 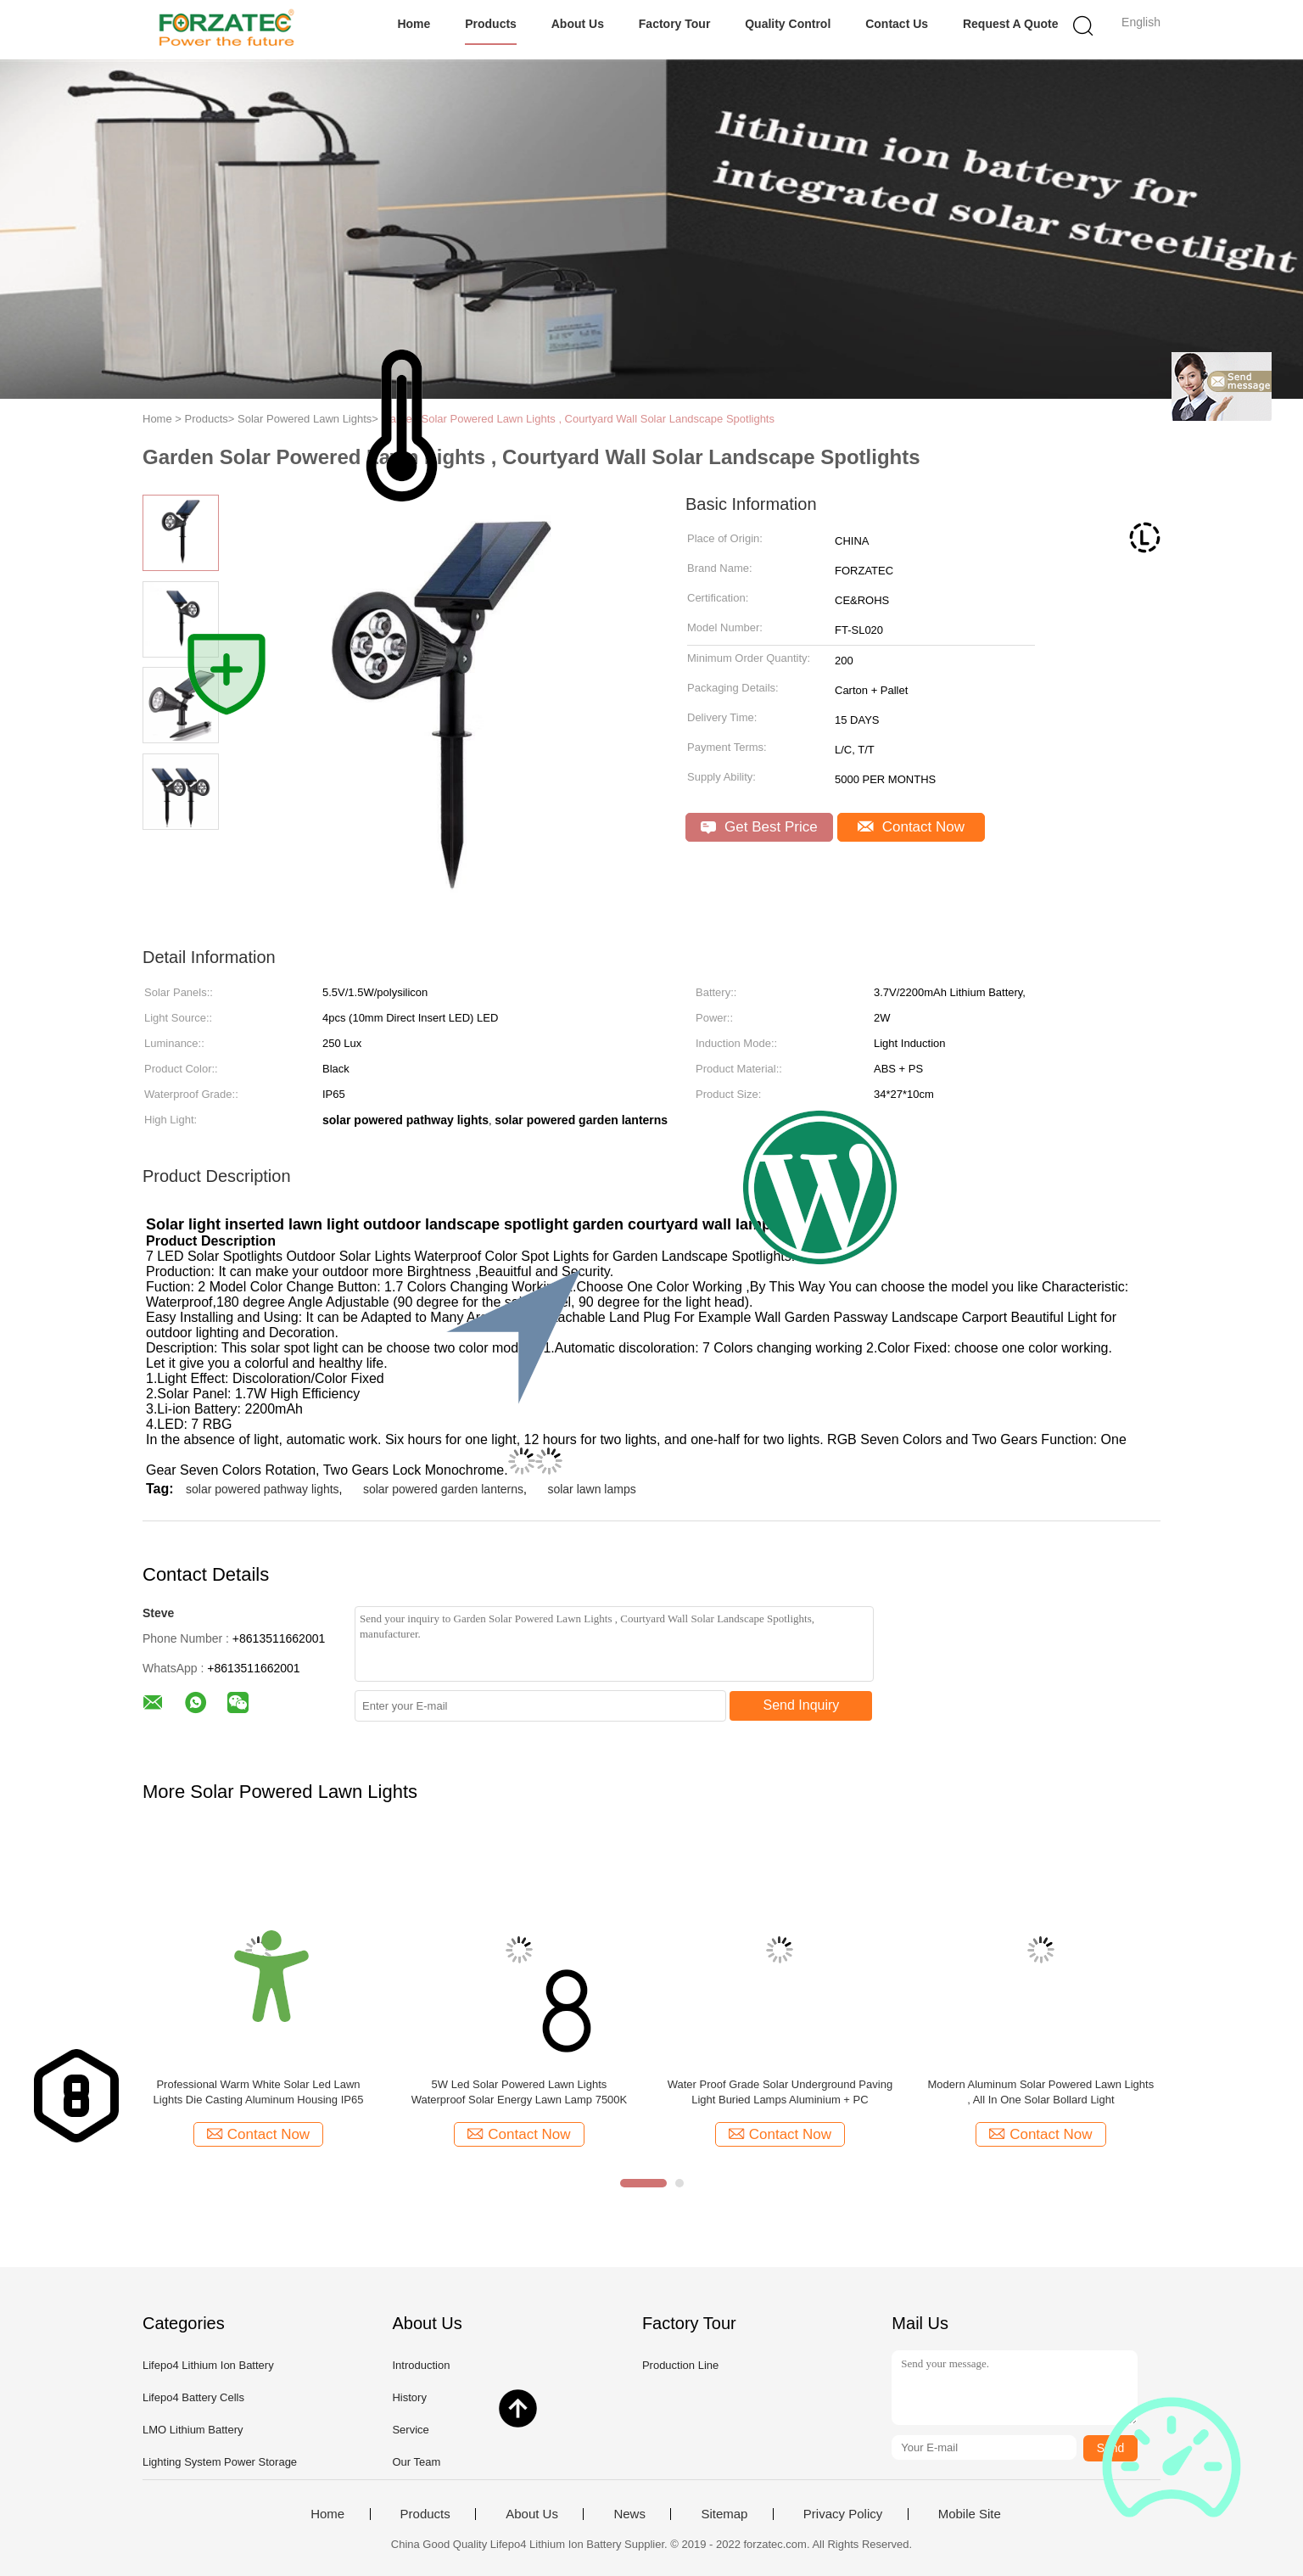 What do you see at coordinates (517, 2408) in the screenshot?
I see `scroll to top of page` at bounding box center [517, 2408].